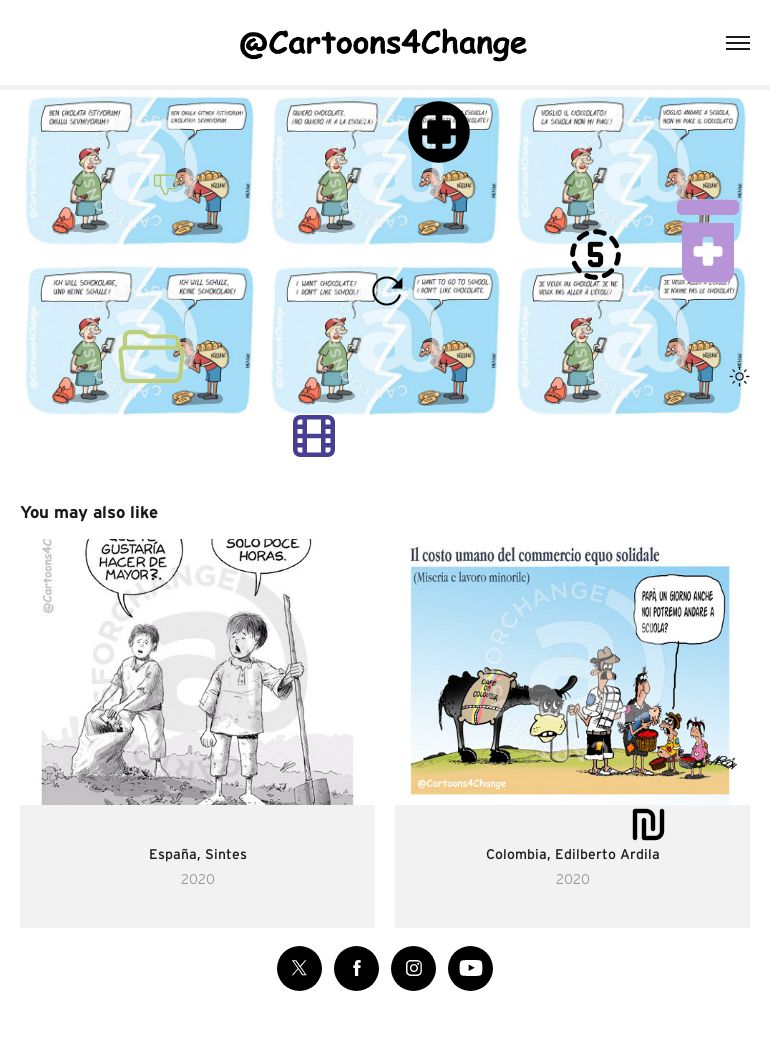  What do you see at coordinates (439, 132) in the screenshot?
I see `tap to scan a QR code or barcode` at bounding box center [439, 132].